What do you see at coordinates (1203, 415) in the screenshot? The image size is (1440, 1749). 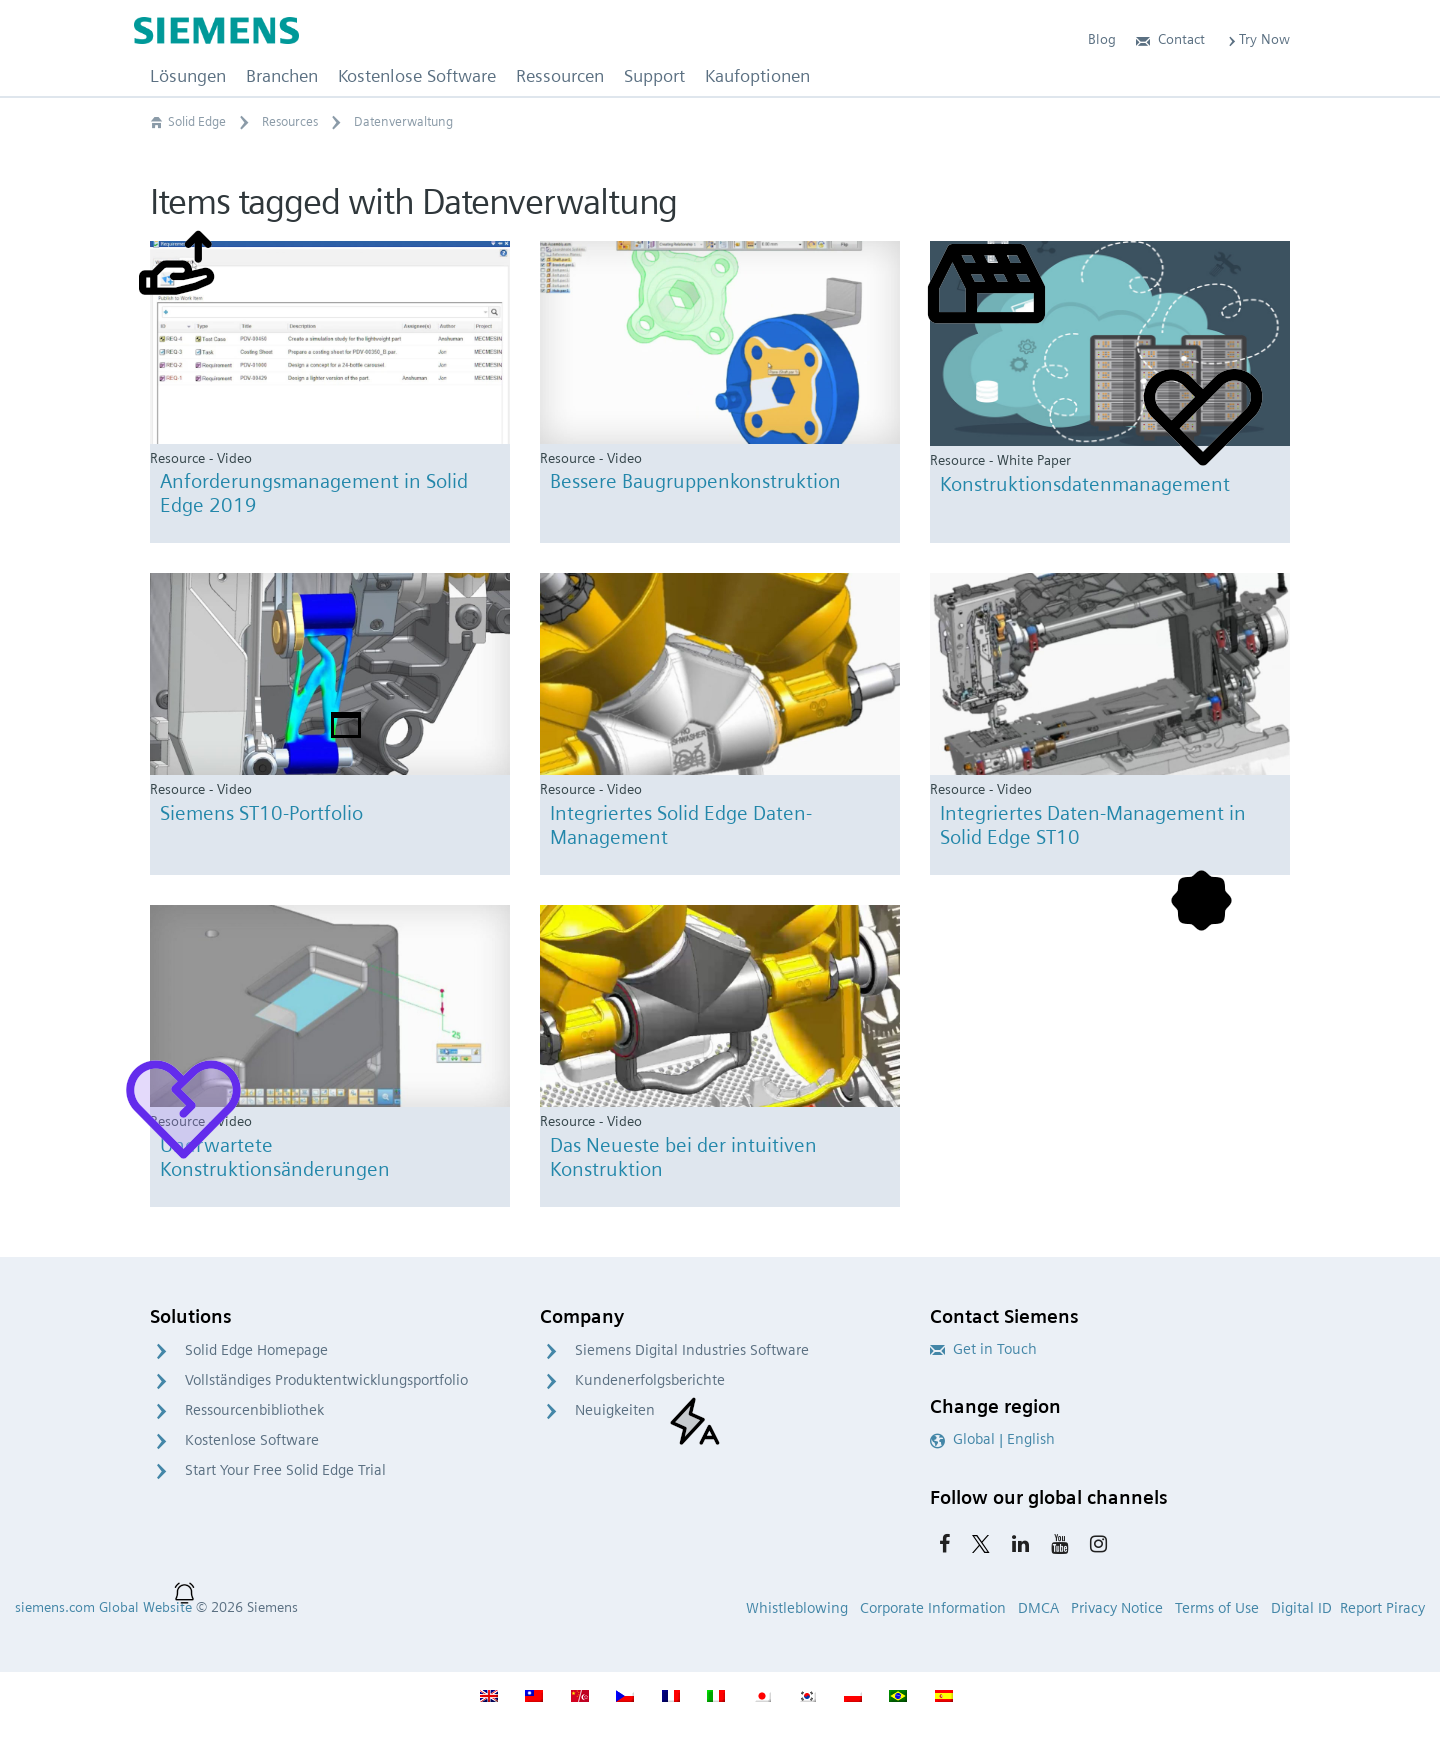 I see `open Google Fit app` at bounding box center [1203, 415].